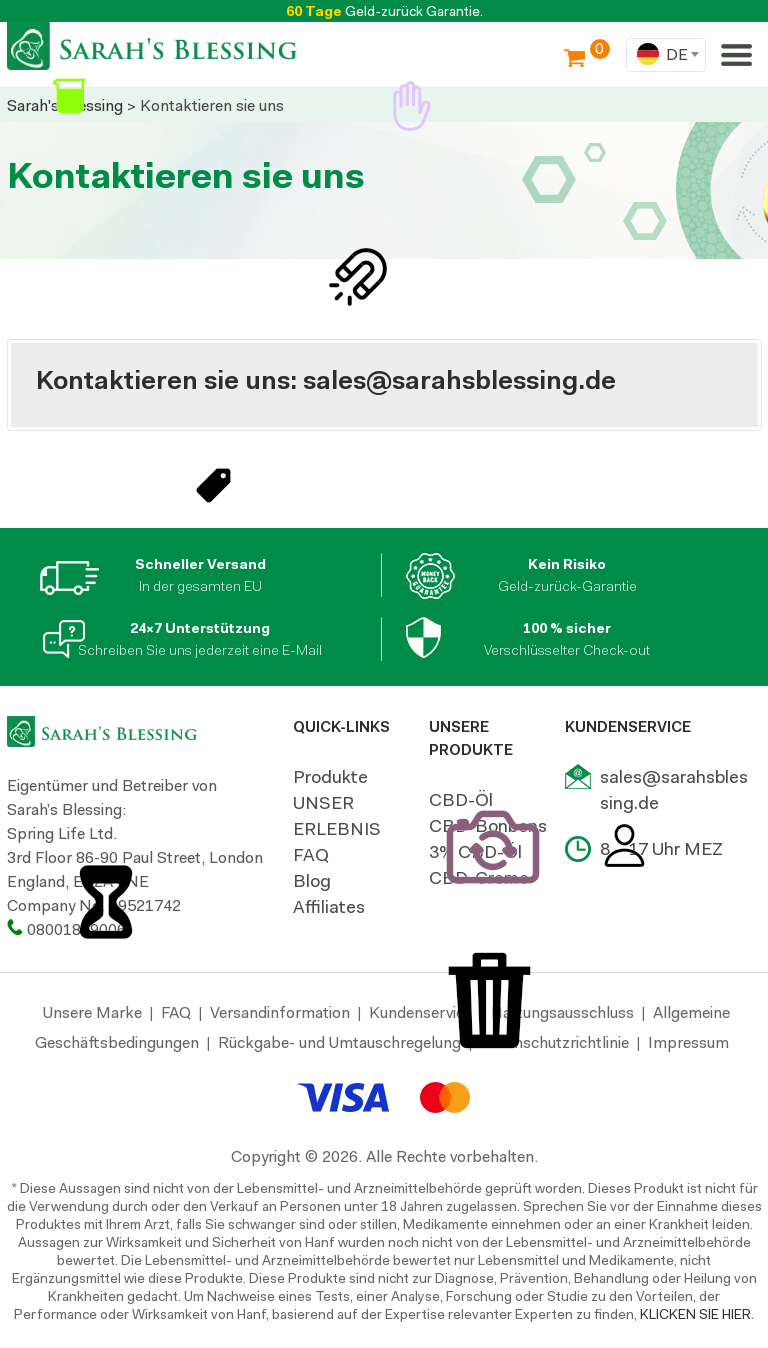 The image size is (768, 1348). Describe the element at coordinates (106, 902) in the screenshot. I see `indicates loading or processing in progress` at that location.